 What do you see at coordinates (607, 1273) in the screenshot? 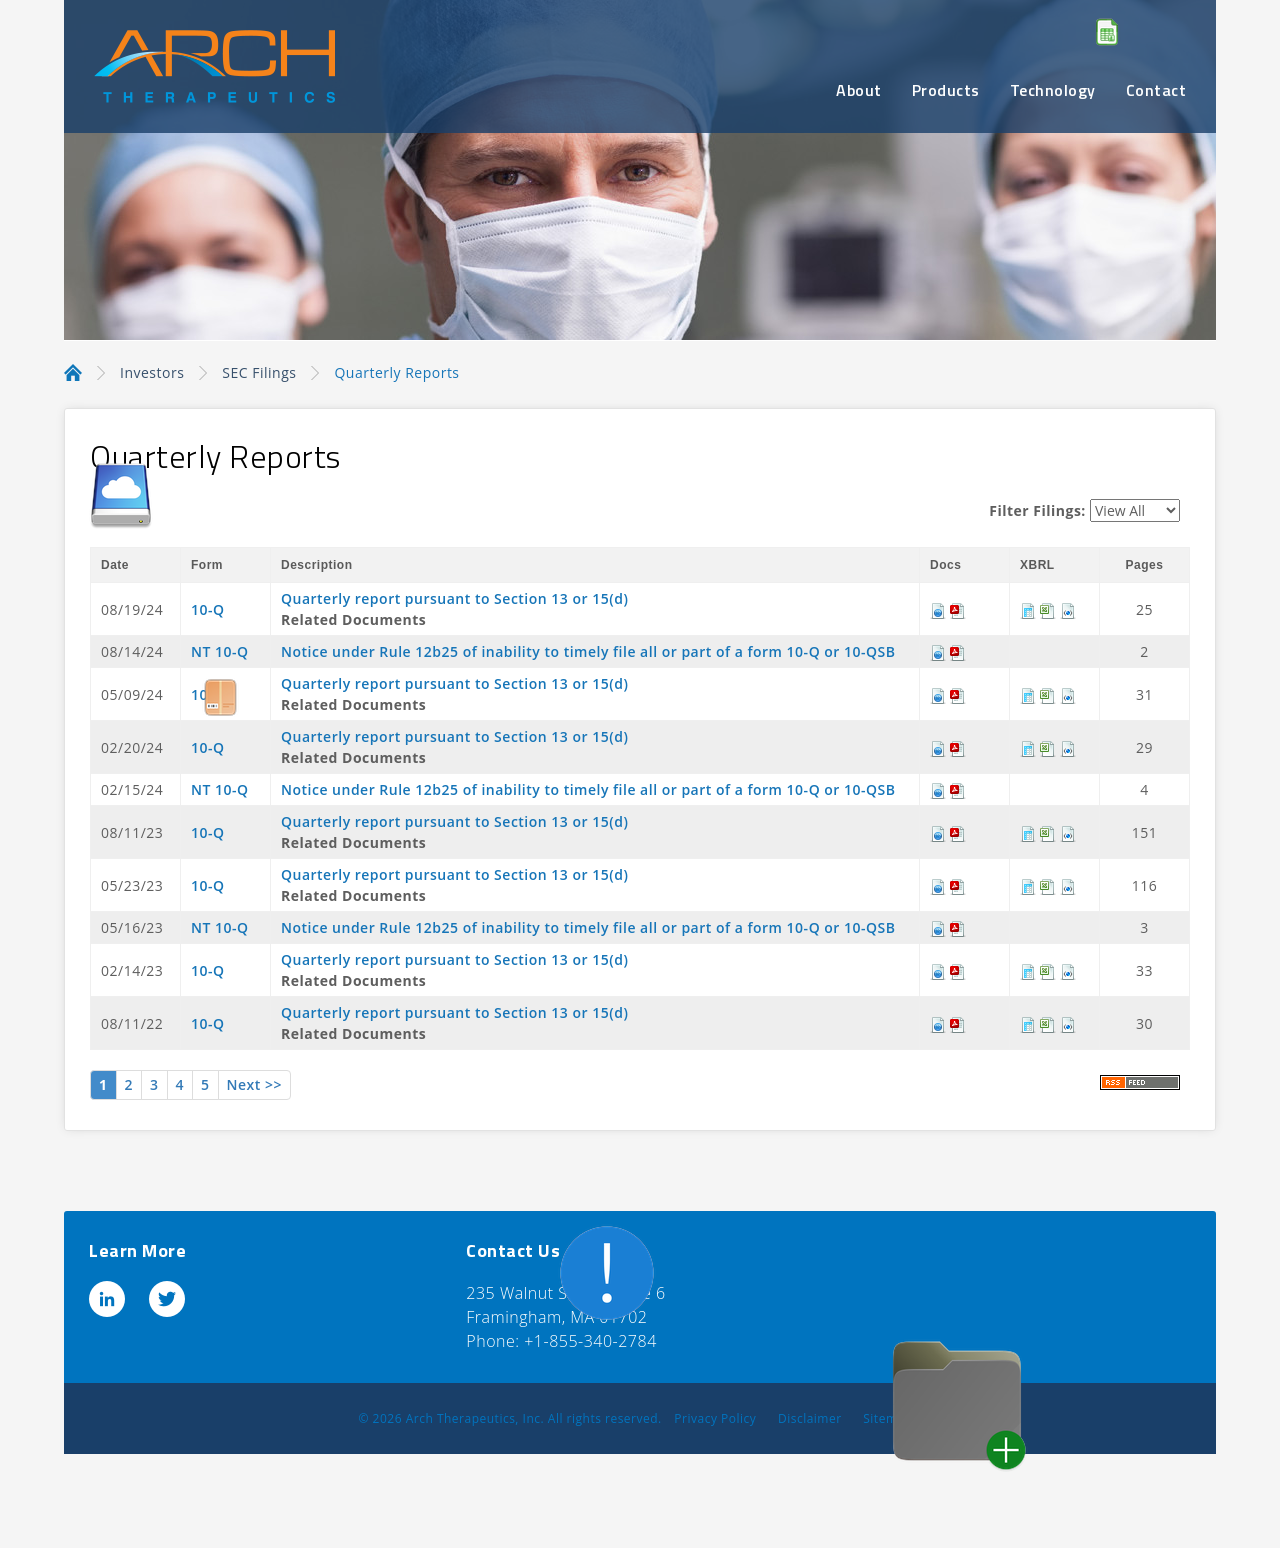
I see `mark an email as important` at bounding box center [607, 1273].